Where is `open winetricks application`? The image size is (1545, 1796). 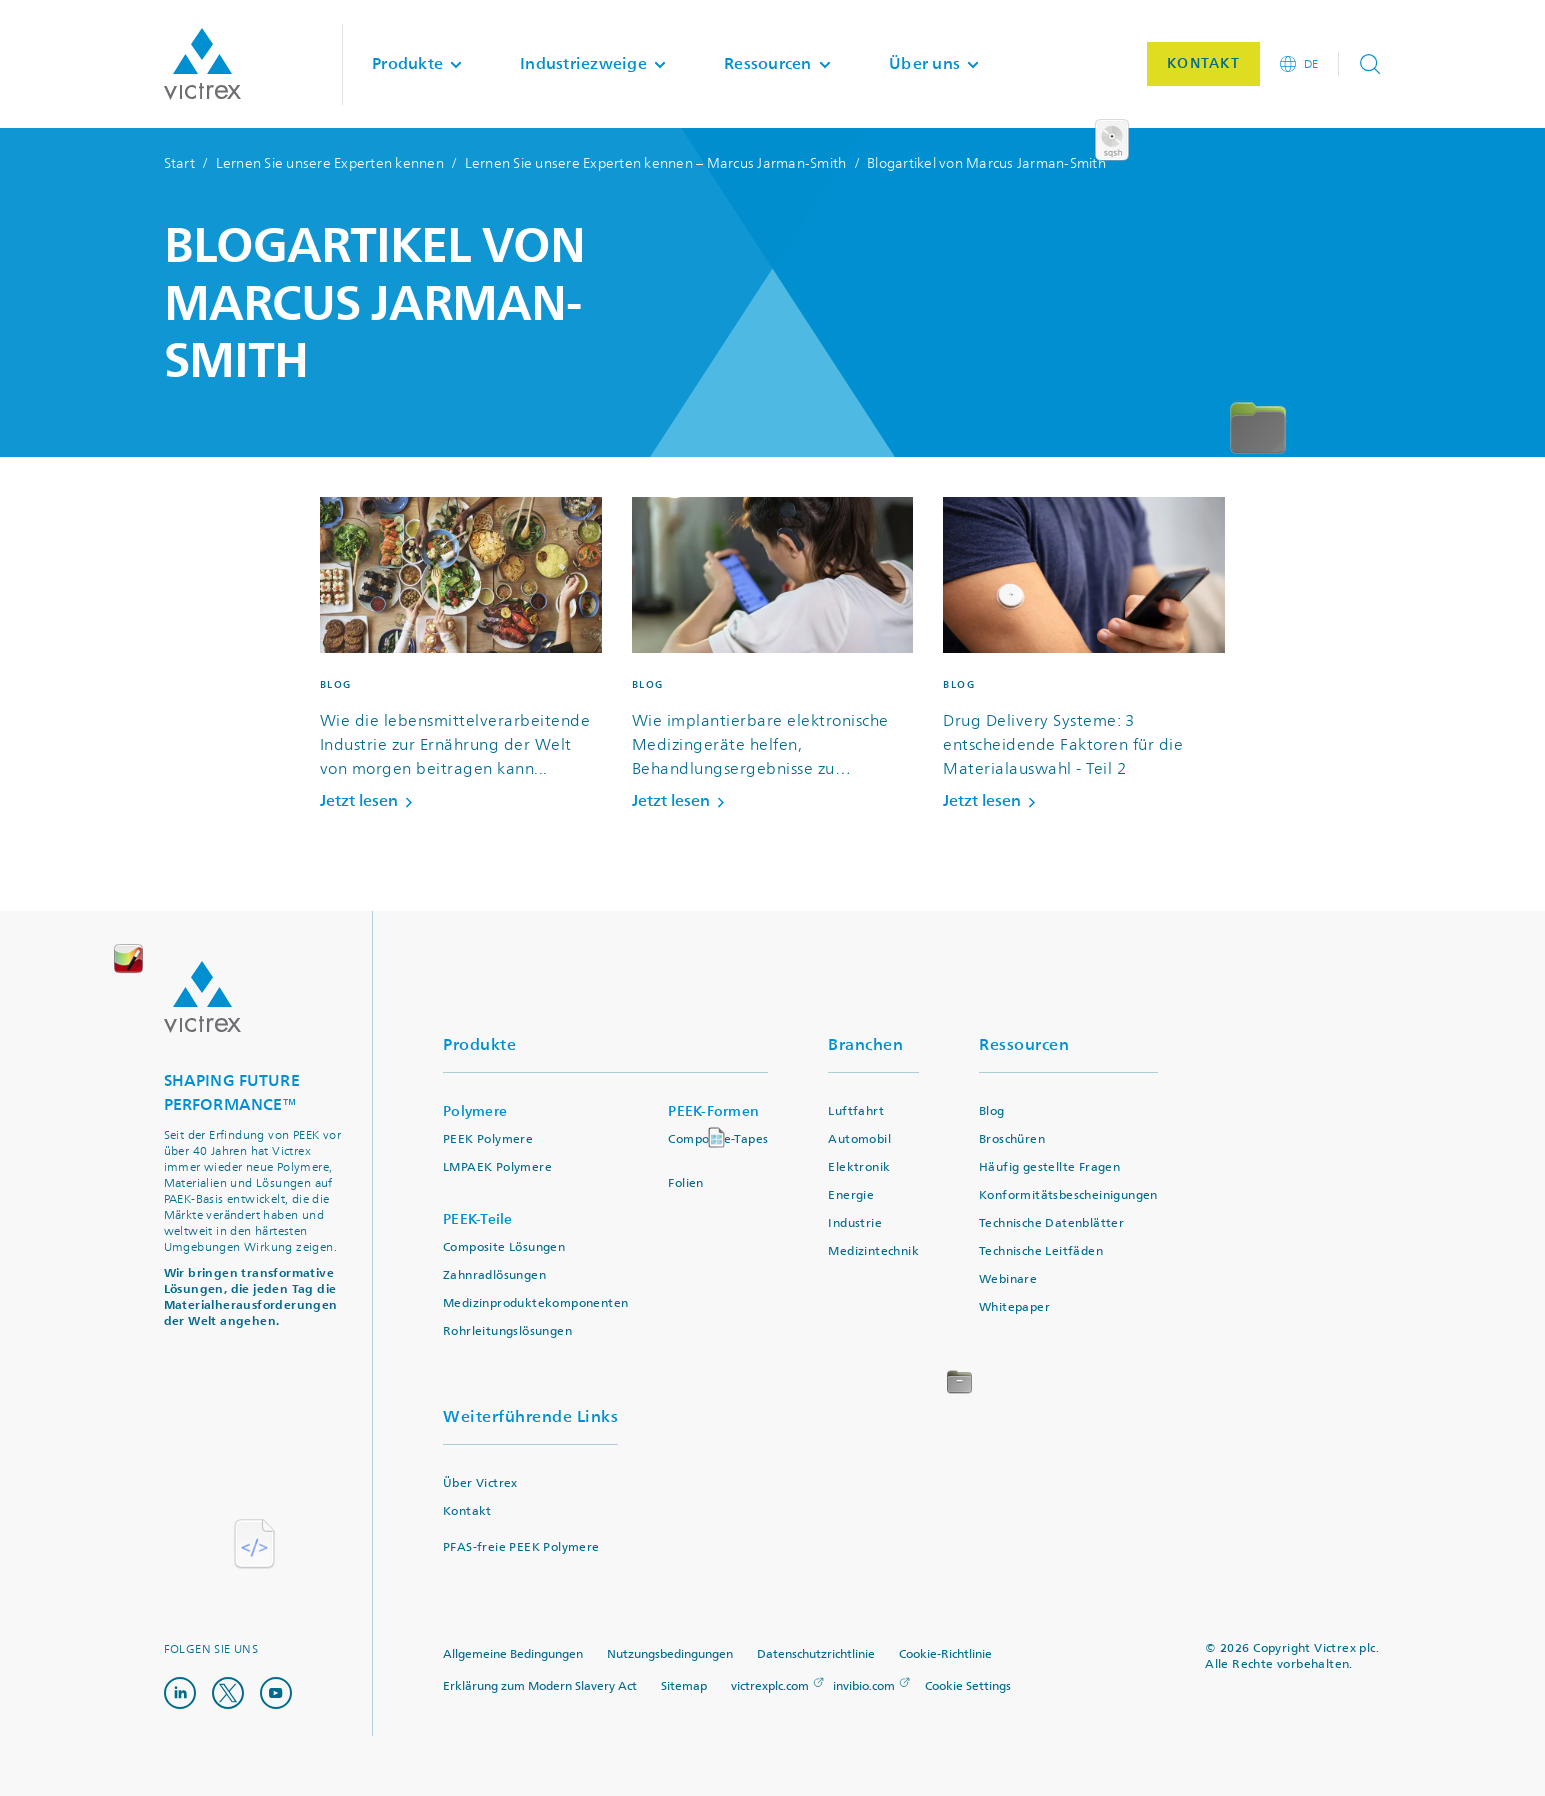 open winetricks application is located at coordinates (128, 958).